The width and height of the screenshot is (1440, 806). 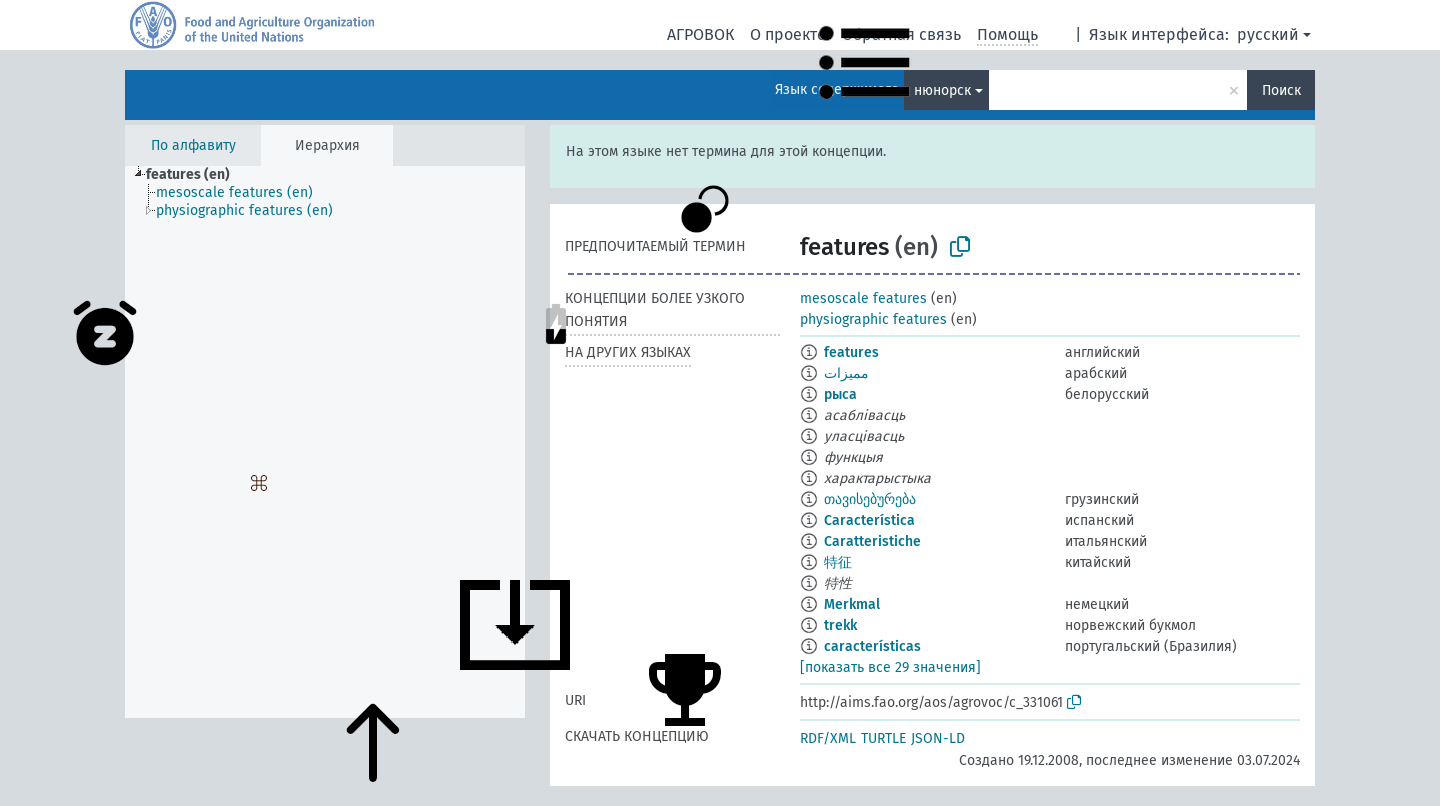 What do you see at coordinates (105, 333) in the screenshot?
I see `snooze an active alarm` at bounding box center [105, 333].